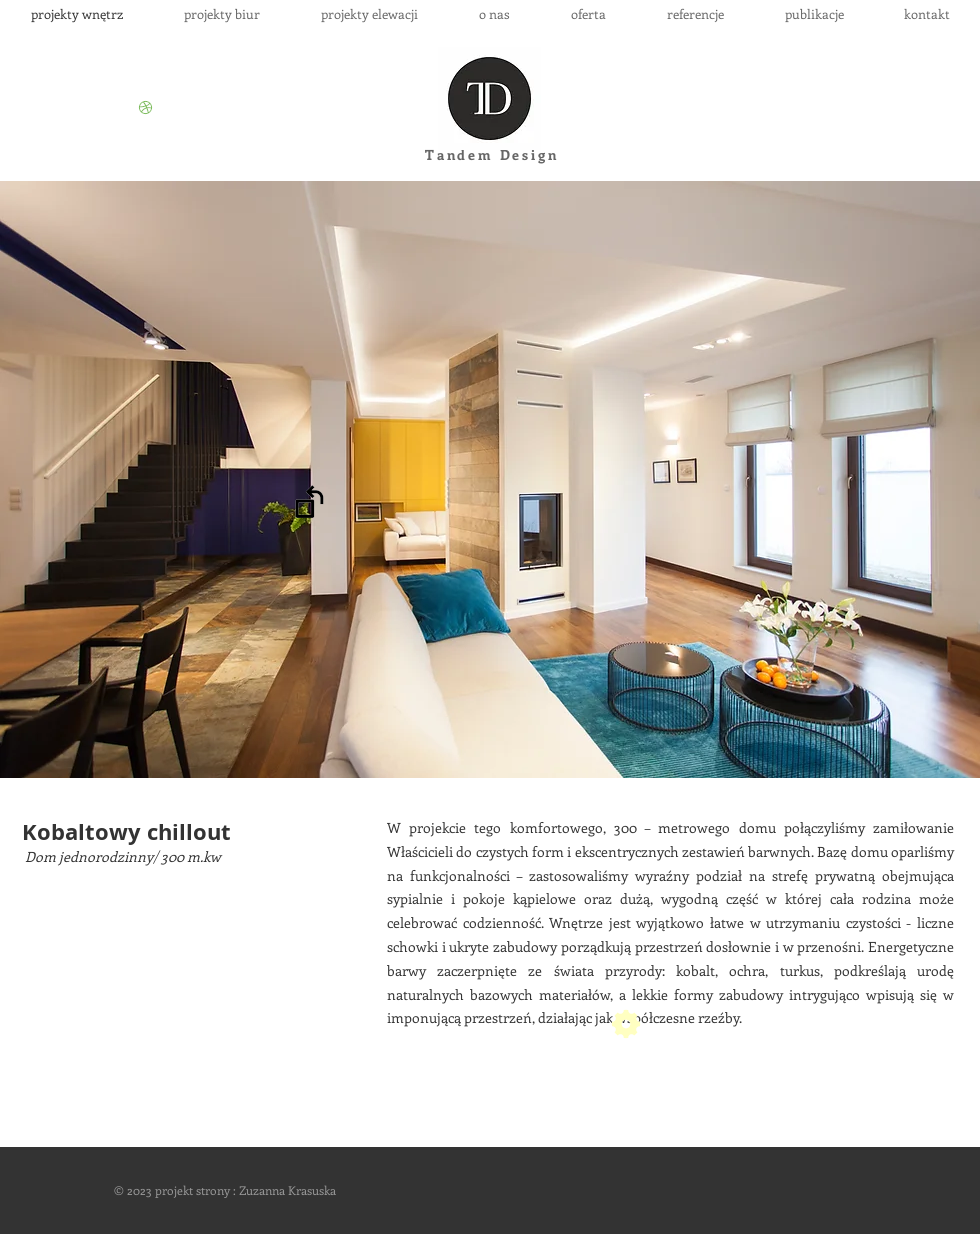 Image resolution: width=980 pixels, height=1234 pixels. I want to click on dribbble logo, so click(145, 107).